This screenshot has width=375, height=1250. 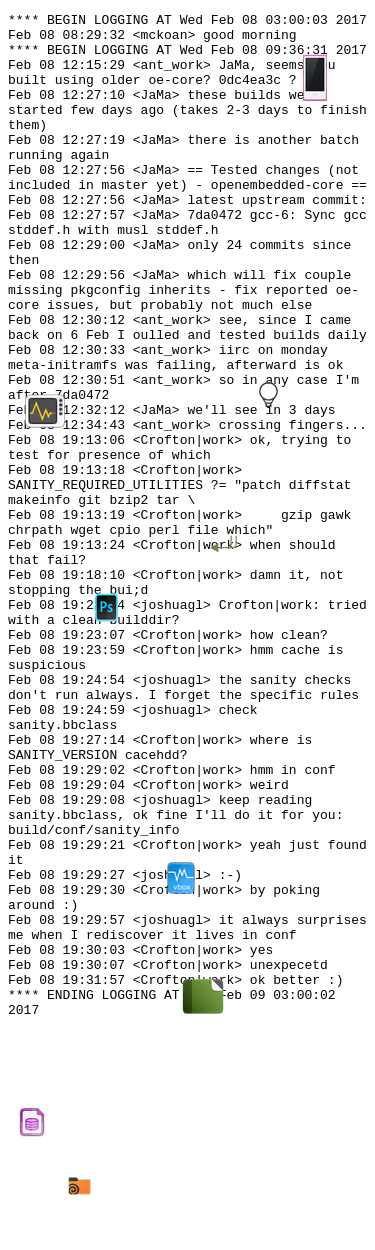 I want to click on adobe photoshop file type indicator, so click(x=106, y=607).